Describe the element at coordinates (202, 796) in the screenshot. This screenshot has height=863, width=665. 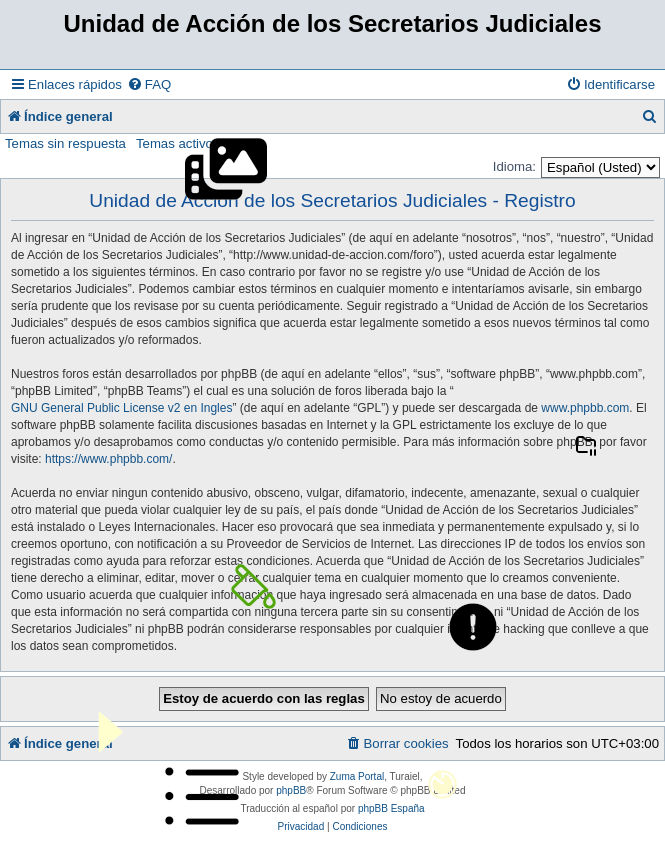
I see `view items as a bulleted list` at that location.